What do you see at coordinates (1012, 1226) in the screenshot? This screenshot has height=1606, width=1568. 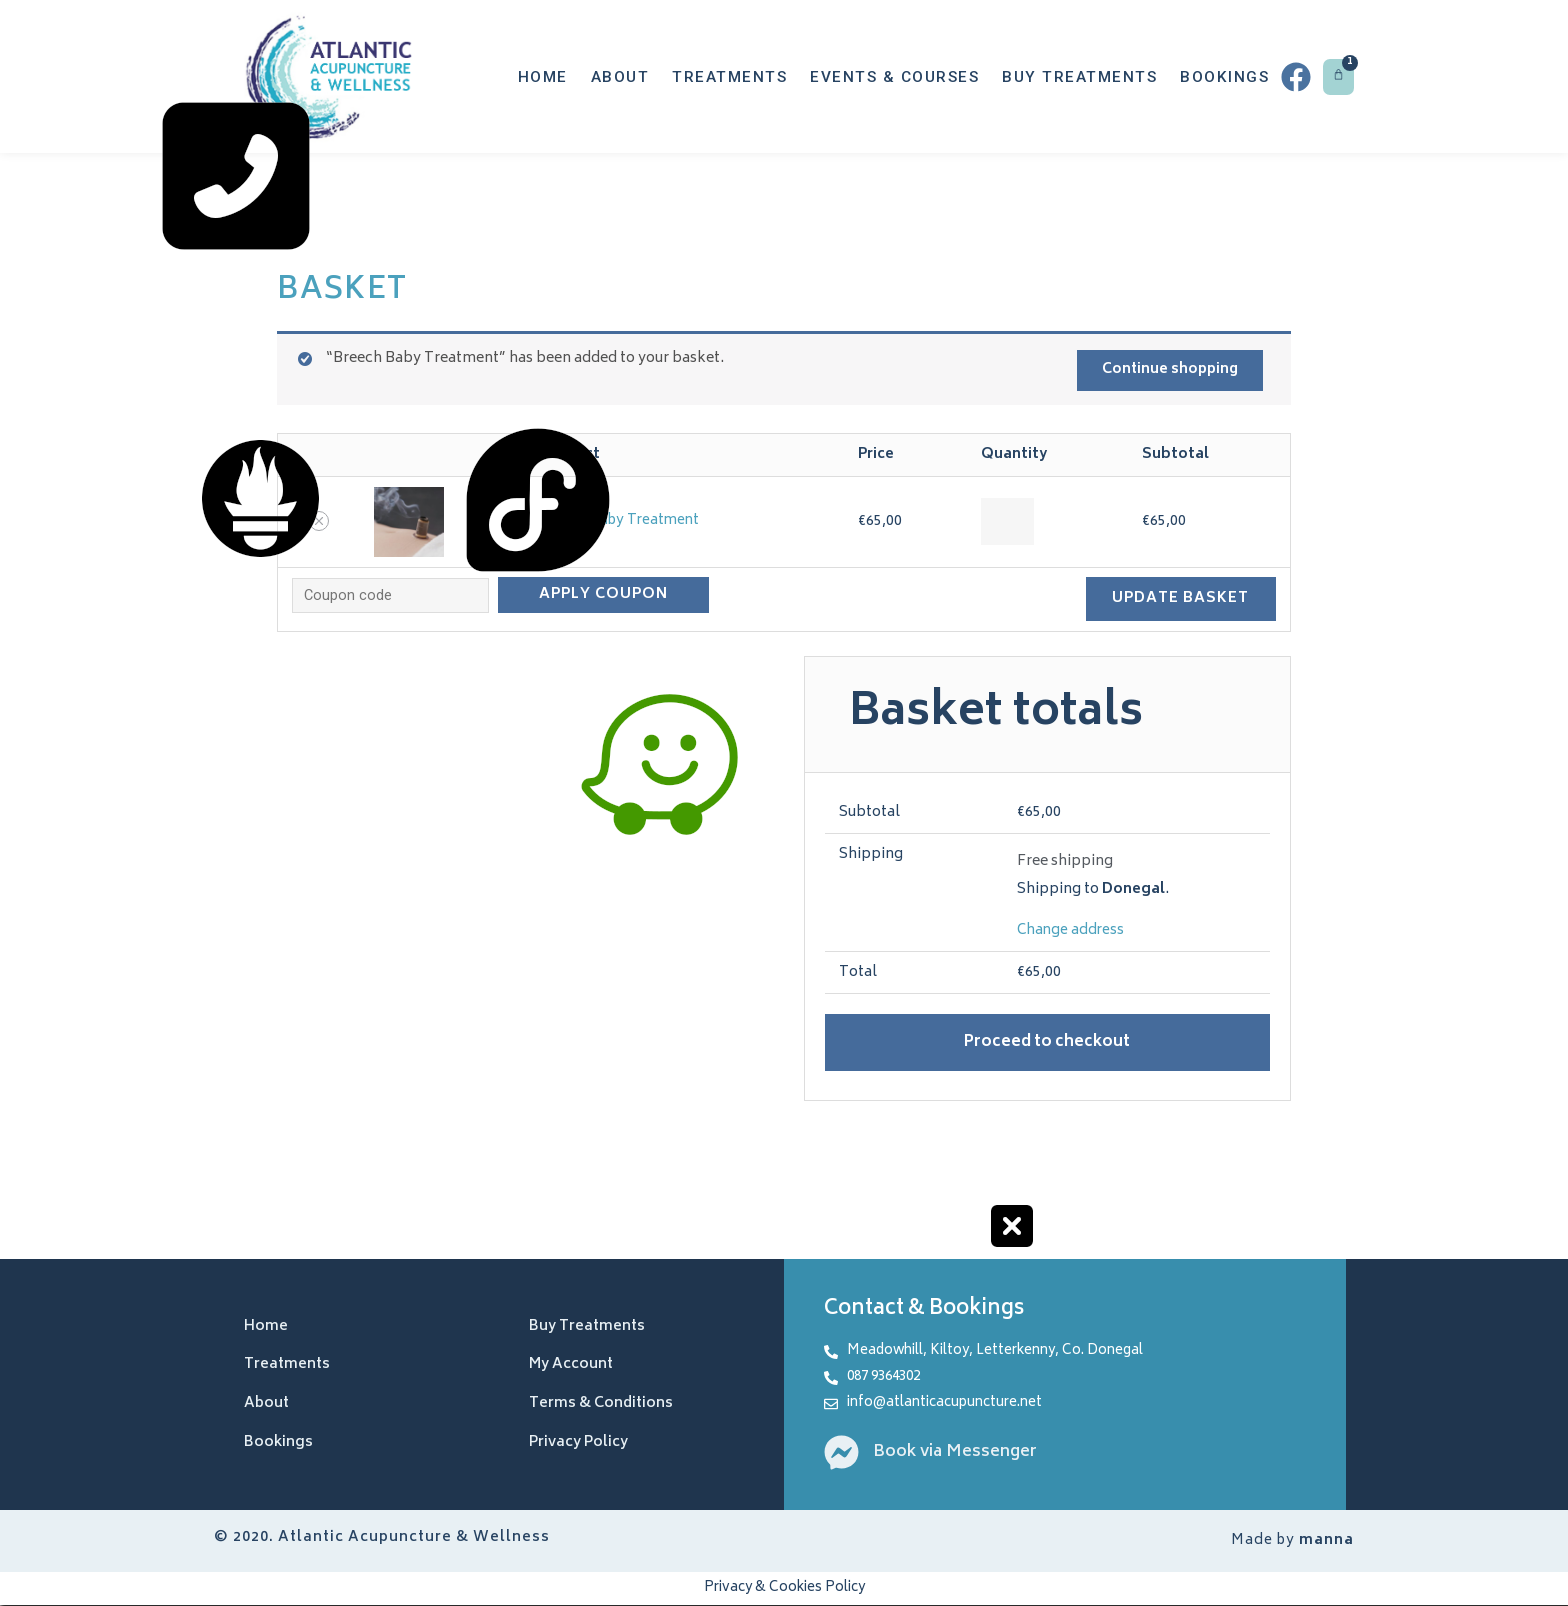 I see `close or dismiss a window` at bounding box center [1012, 1226].